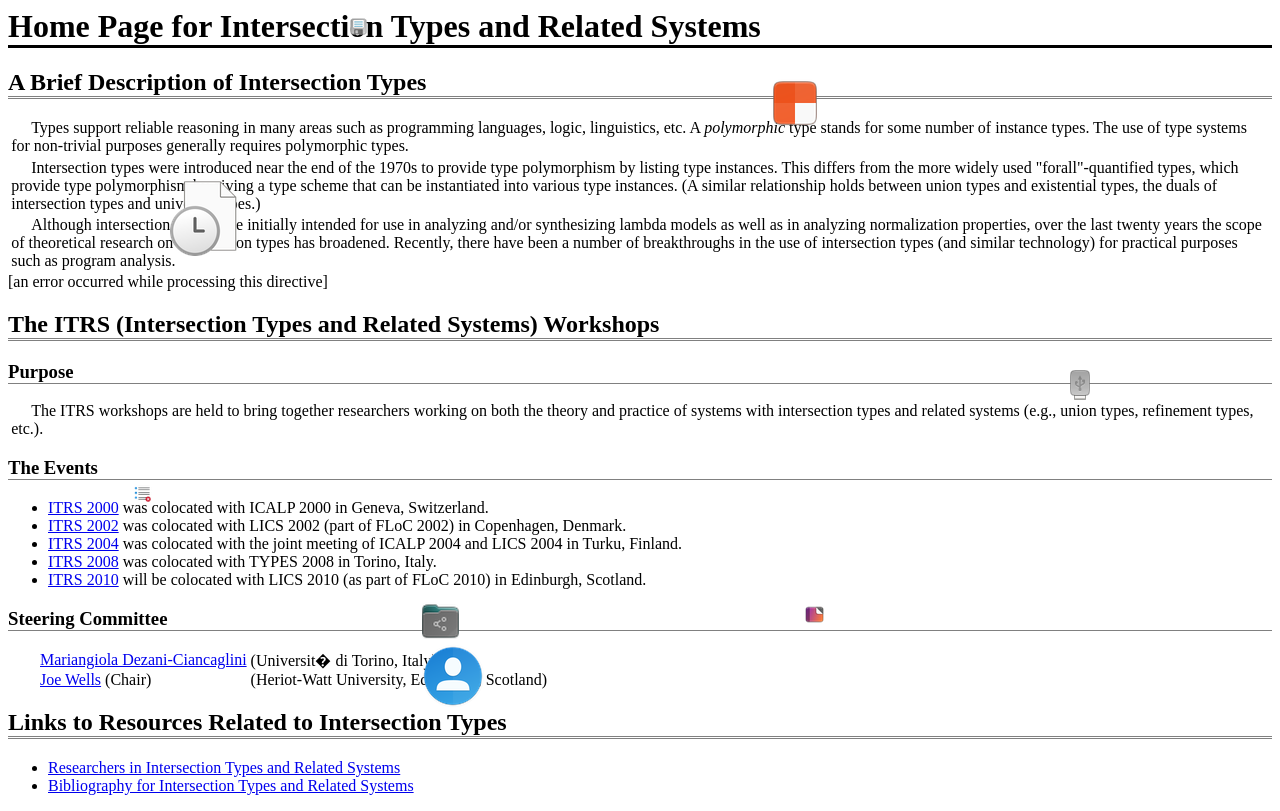 The height and width of the screenshot is (811, 1280). I want to click on switch to the bottom-right workspace, so click(795, 103).